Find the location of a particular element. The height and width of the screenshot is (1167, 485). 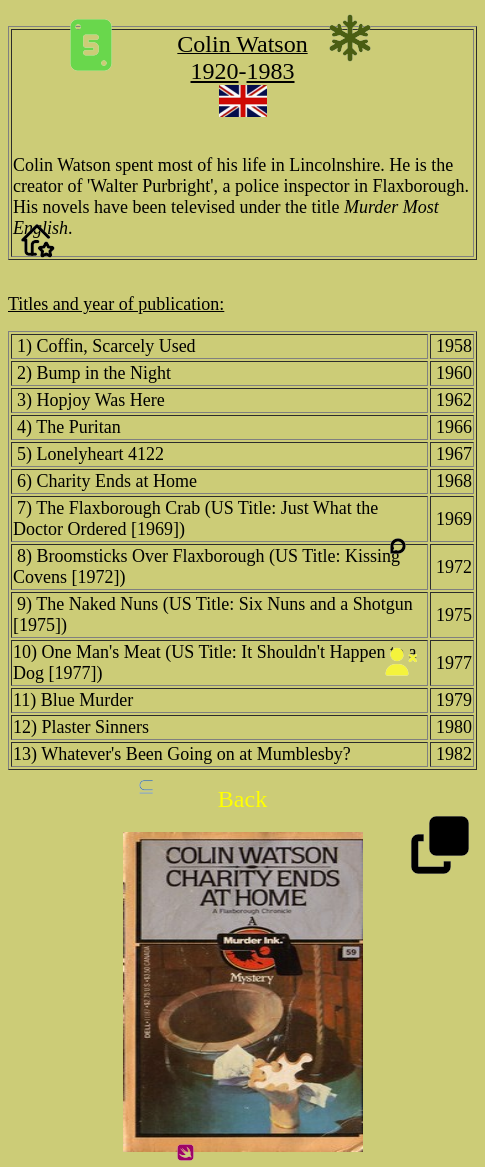

mark a location as favorite is located at coordinates (37, 240).